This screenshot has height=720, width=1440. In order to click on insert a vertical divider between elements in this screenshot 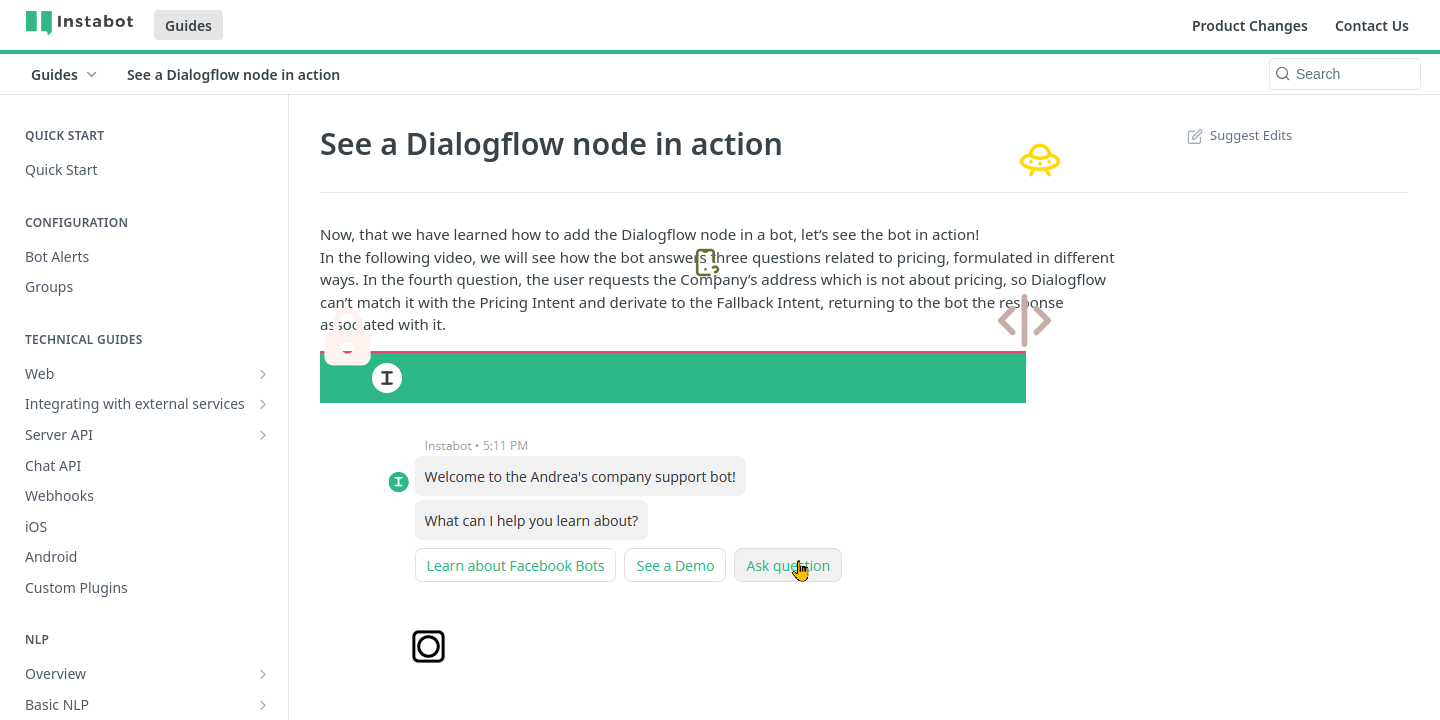, I will do `click(1024, 320)`.